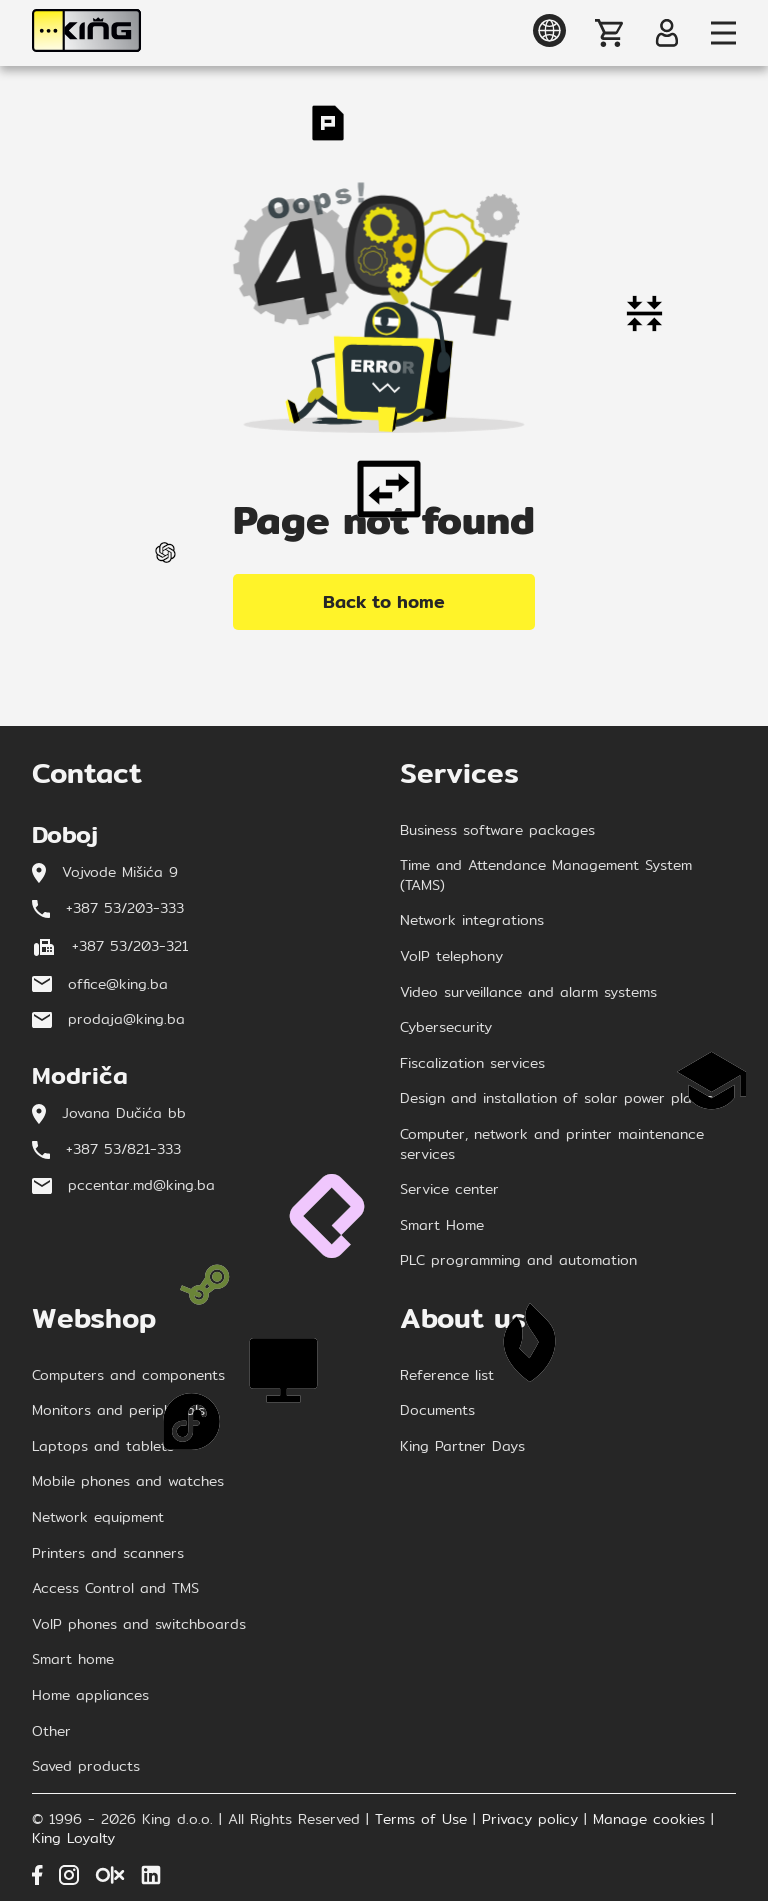 This screenshot has height=1901, width=768. Describe the element at coordinates (327, 1216) in the screenshot. I see `open the Platzi learning platform` at that location.